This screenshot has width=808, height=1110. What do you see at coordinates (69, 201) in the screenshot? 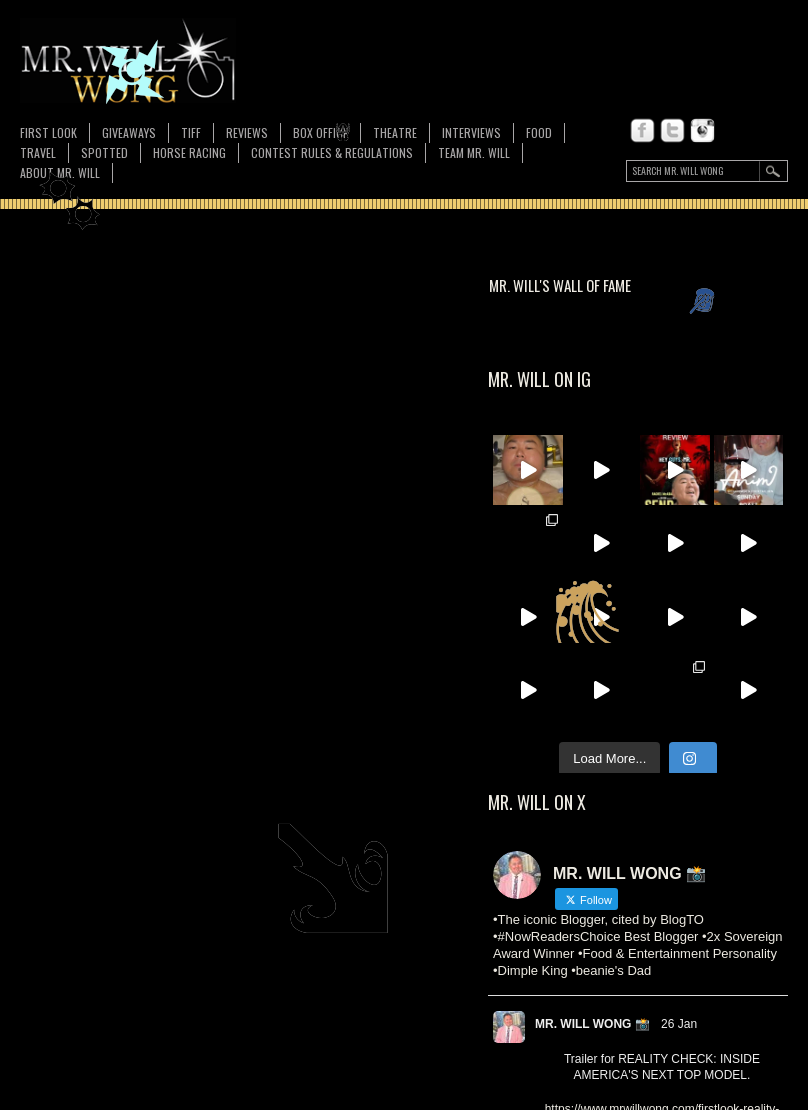
I see `indicates damage or hit points in a game` at bounding box center [69, 201].